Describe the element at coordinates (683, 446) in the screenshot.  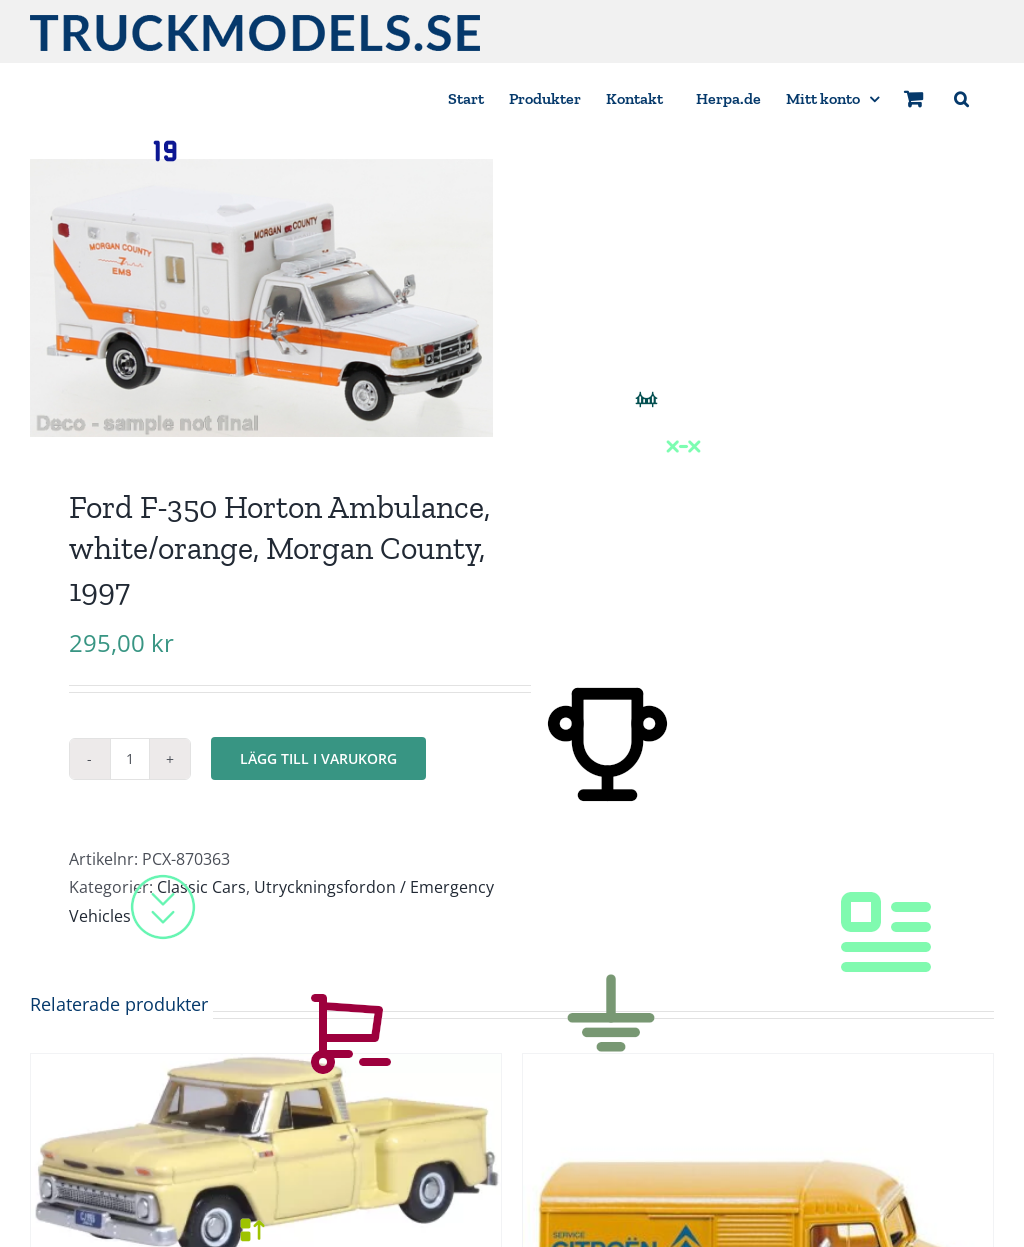
I see `perform subtraction operation` at that location.